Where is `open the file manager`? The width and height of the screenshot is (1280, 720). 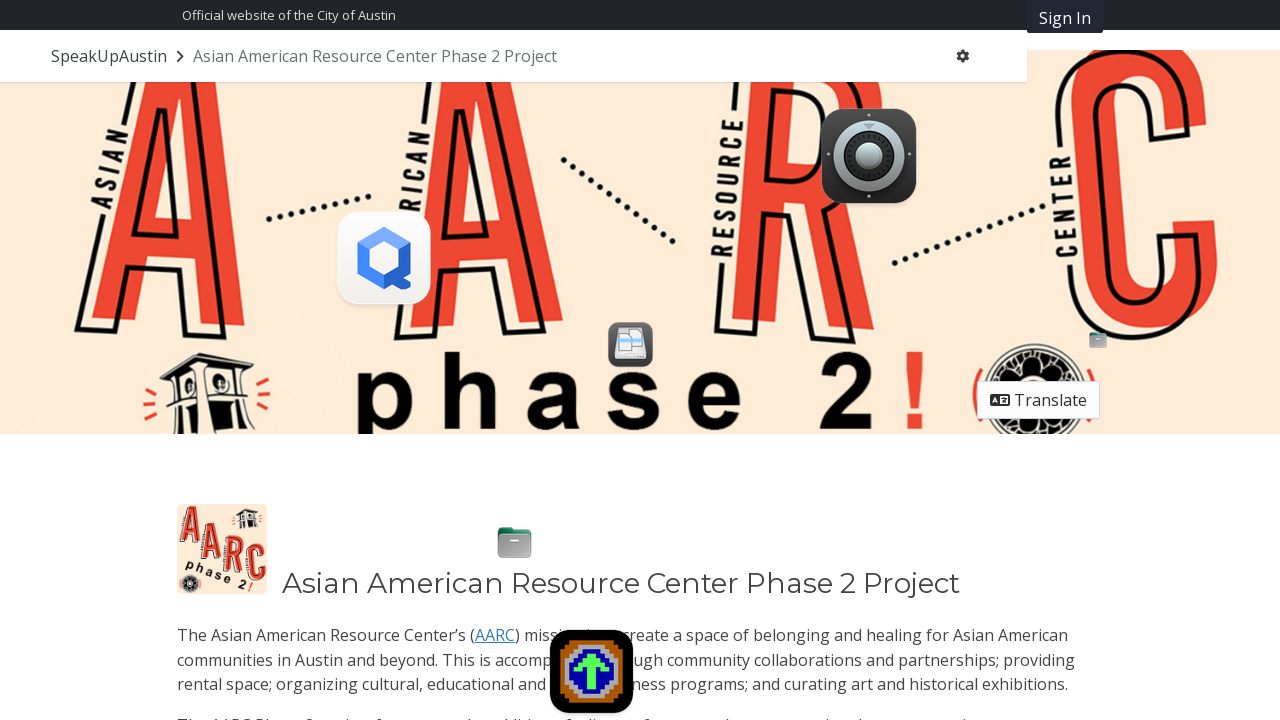
open the file manager is located at coordinates (514, 542).